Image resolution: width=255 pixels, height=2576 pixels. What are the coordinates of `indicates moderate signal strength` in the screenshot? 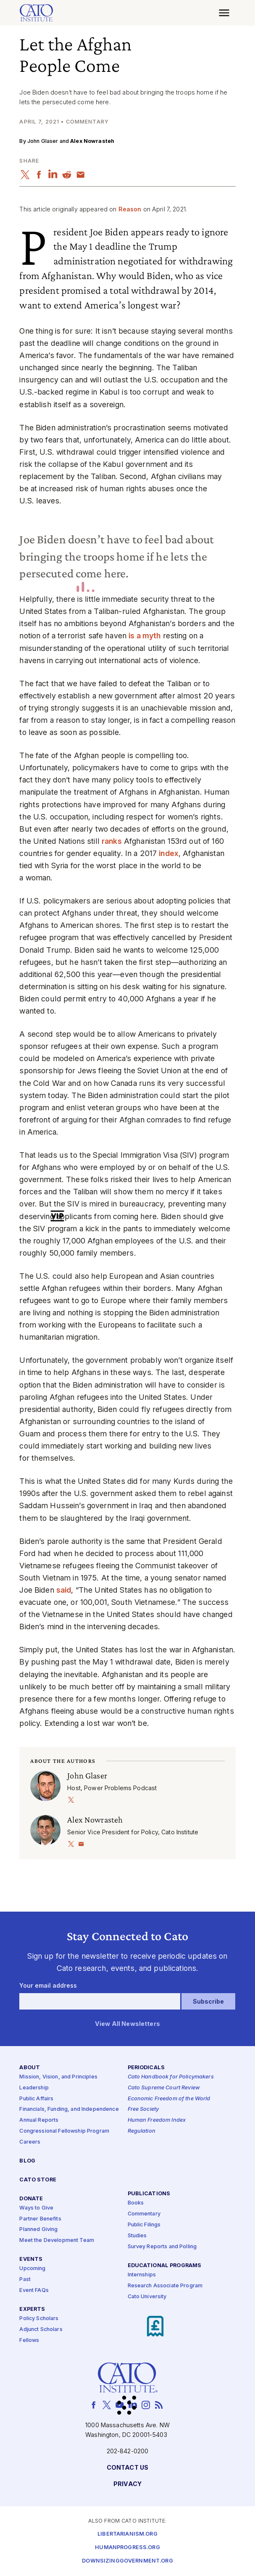 It's located at (85, 583).